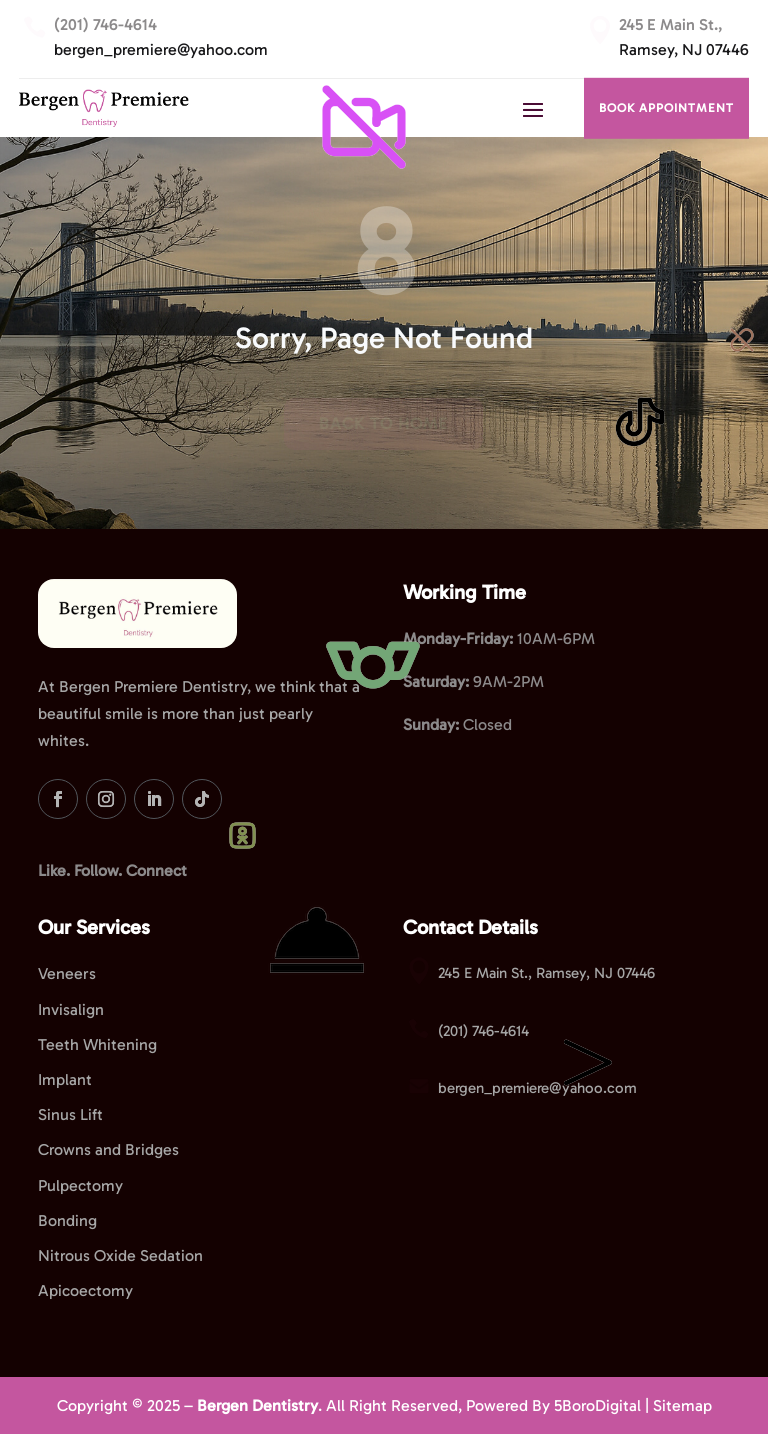 The image size is (768, 1434). I want to click on open ok.ru social network, so click(242, 835).